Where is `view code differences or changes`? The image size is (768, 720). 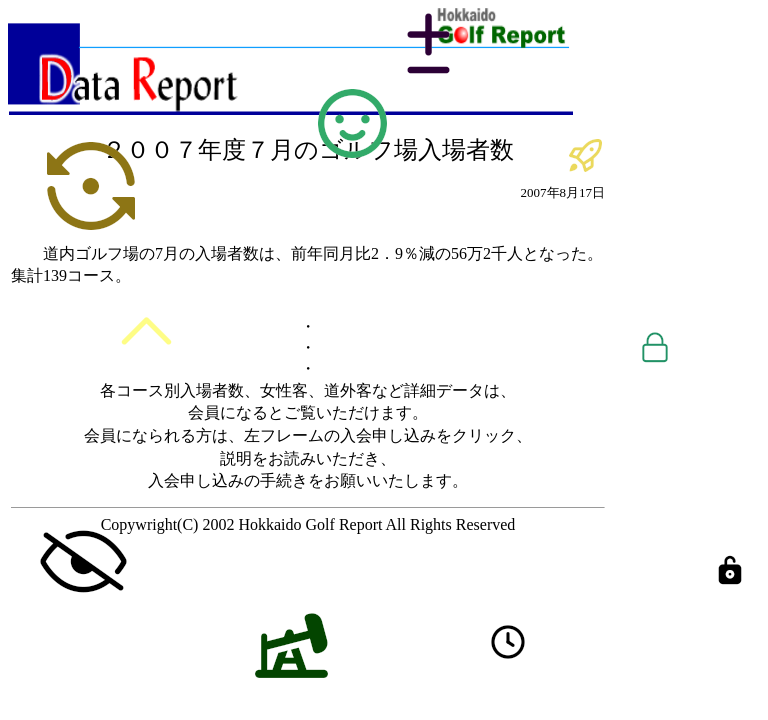 view code differences or changes is located at coordinates (428, 44).